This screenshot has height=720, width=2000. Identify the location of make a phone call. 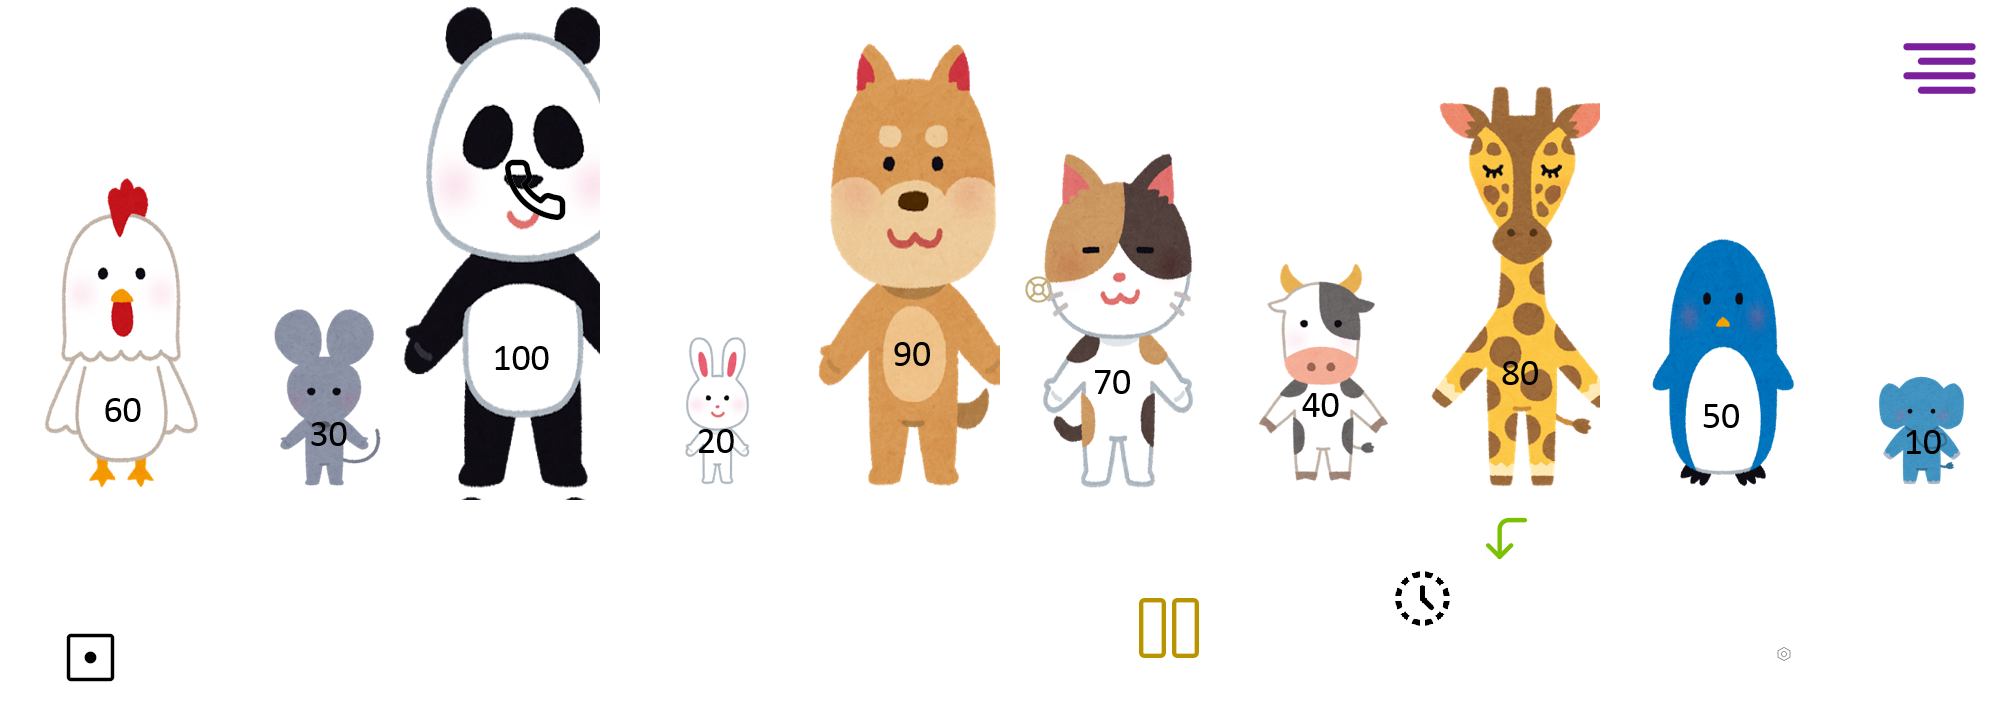
(535, 190).